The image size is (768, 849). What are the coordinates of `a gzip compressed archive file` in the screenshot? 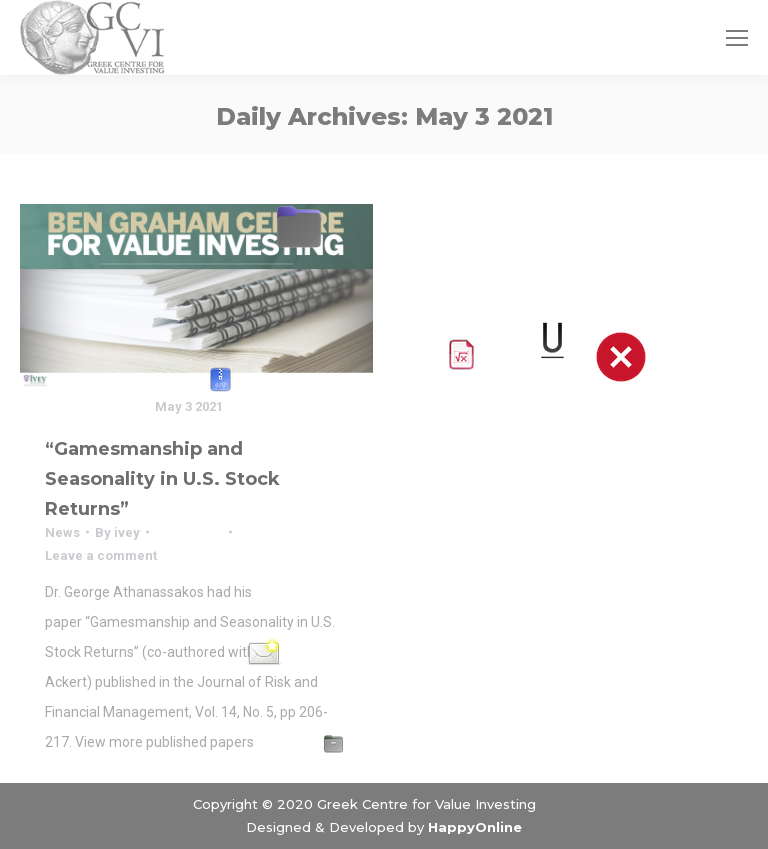 It's located at (220, 379).